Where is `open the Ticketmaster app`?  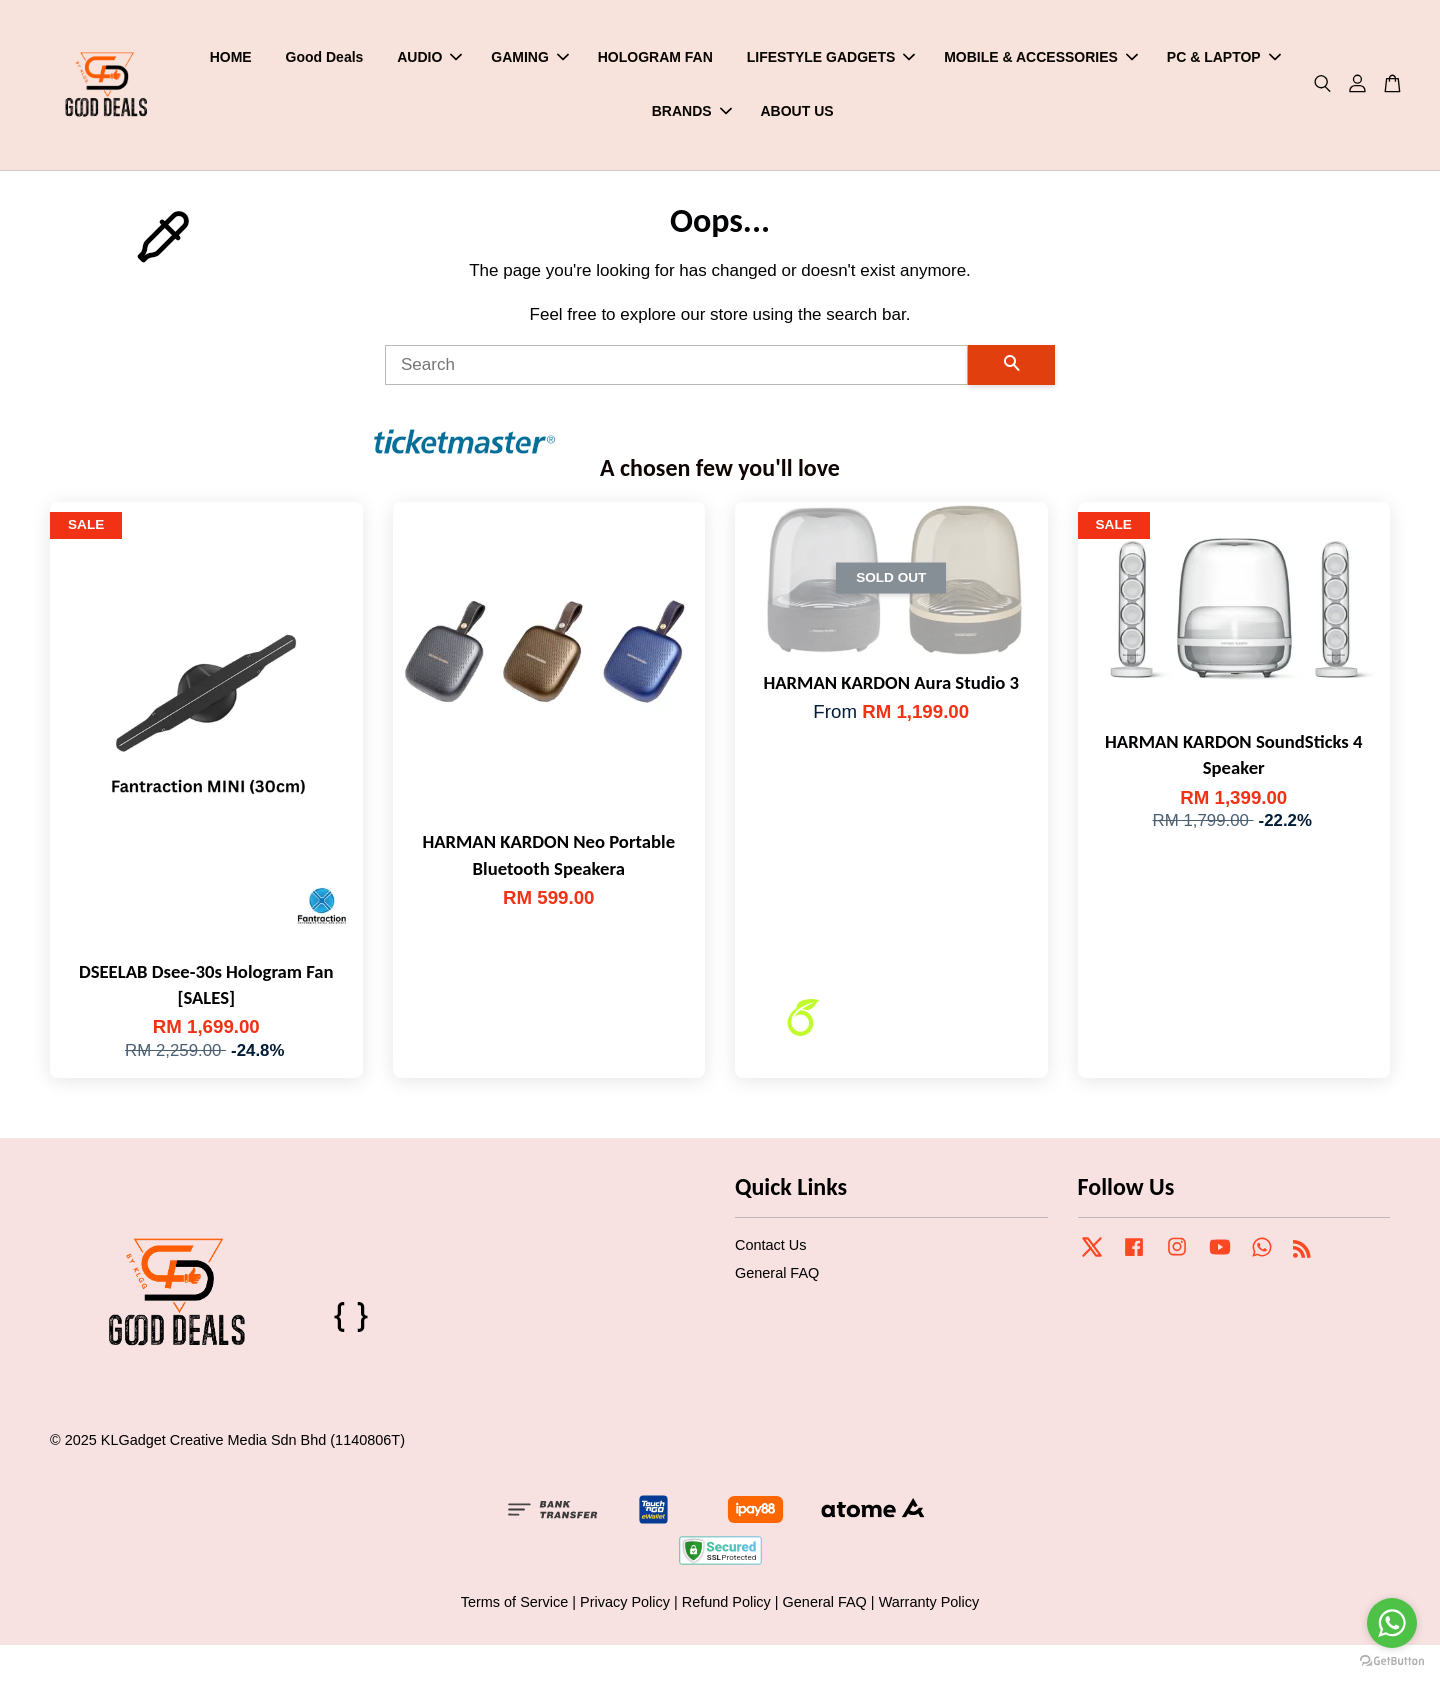 open the Ticketmaster app is located at coordinates (464, 441).